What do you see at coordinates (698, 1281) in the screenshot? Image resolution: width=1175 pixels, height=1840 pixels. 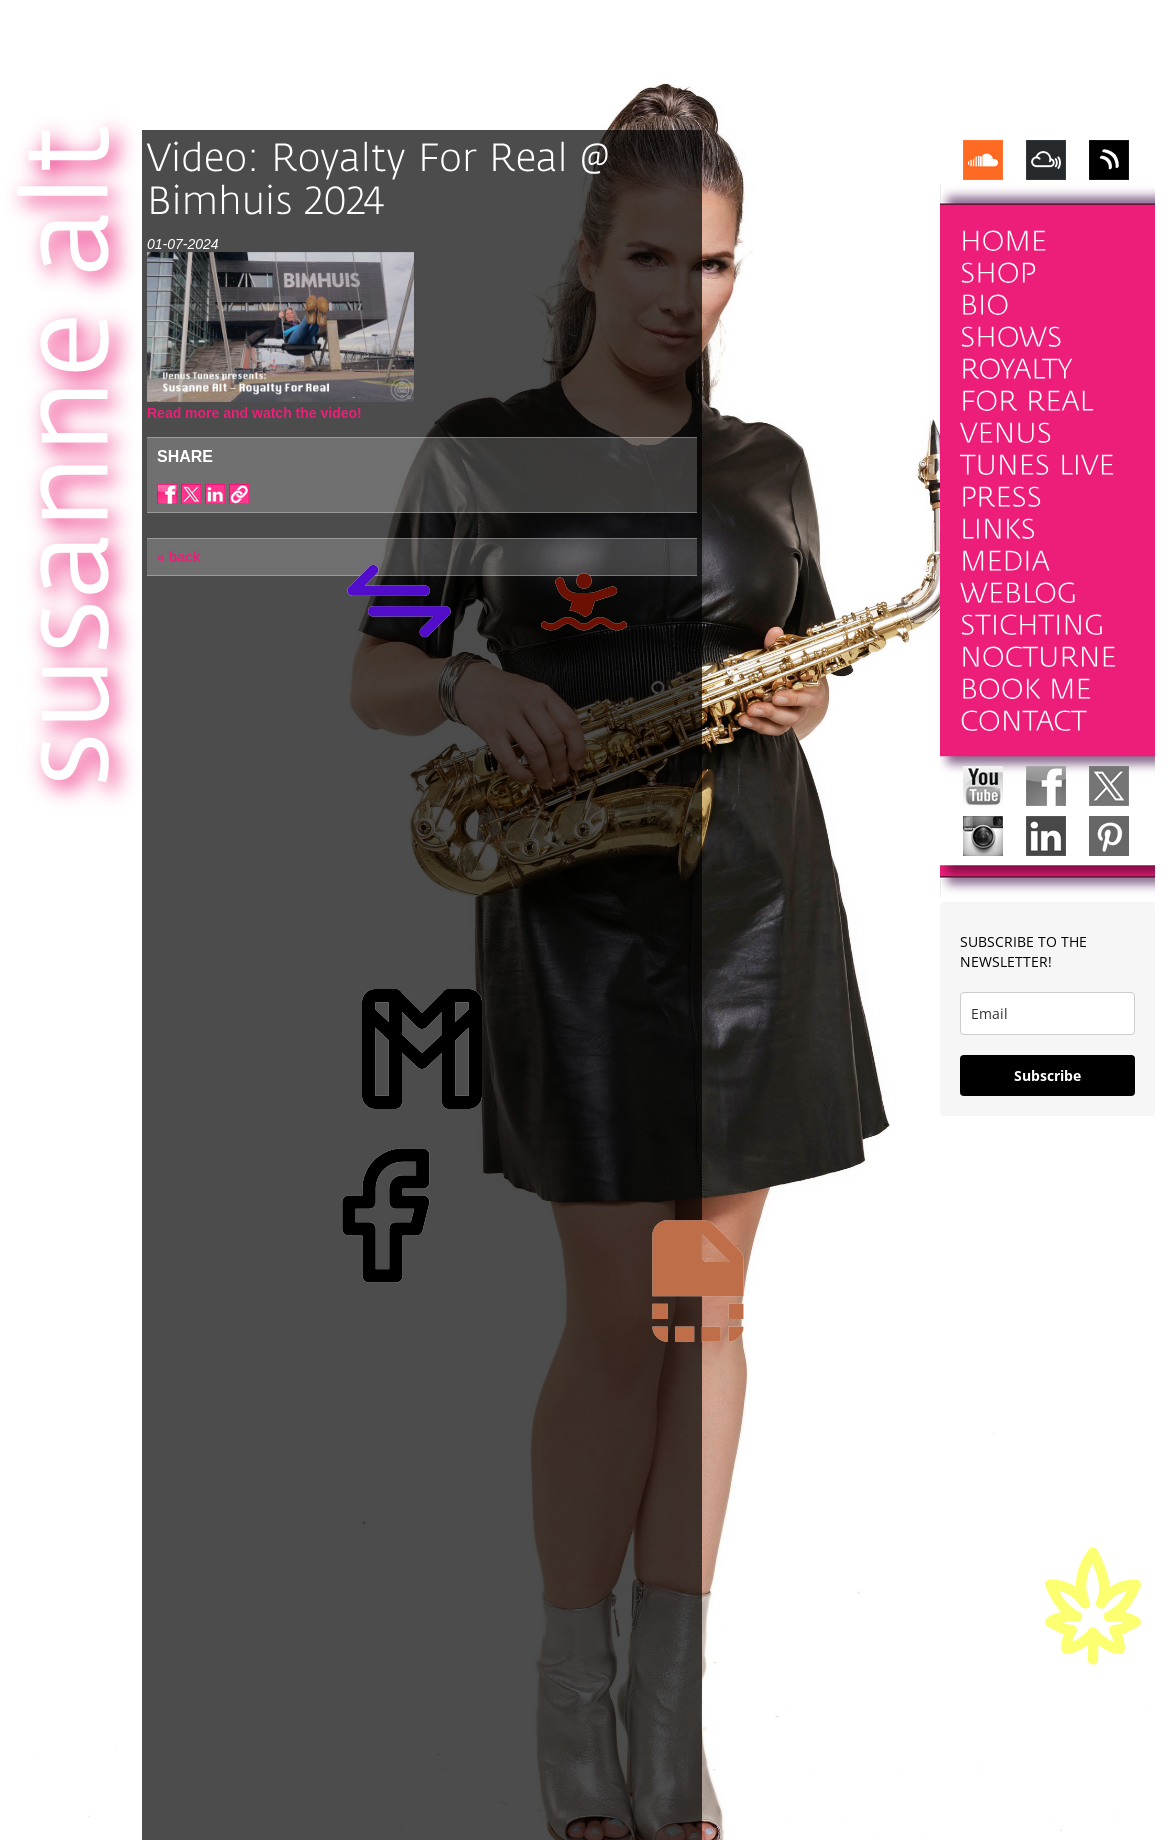 I see `file partially uploaded or in progress` at bounding box center [698, 1281].